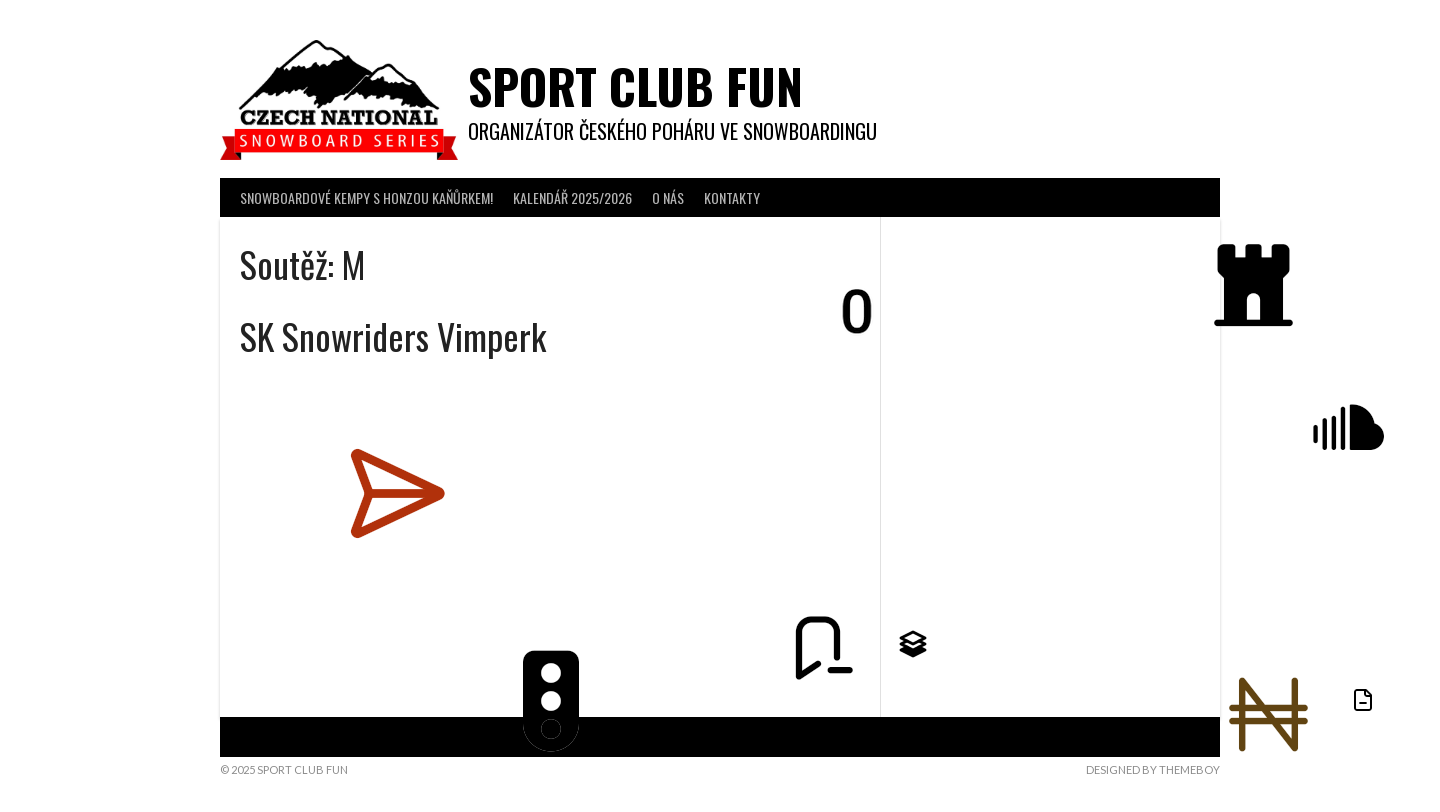  I want to click on remove a file or document, so click(1363, 700).